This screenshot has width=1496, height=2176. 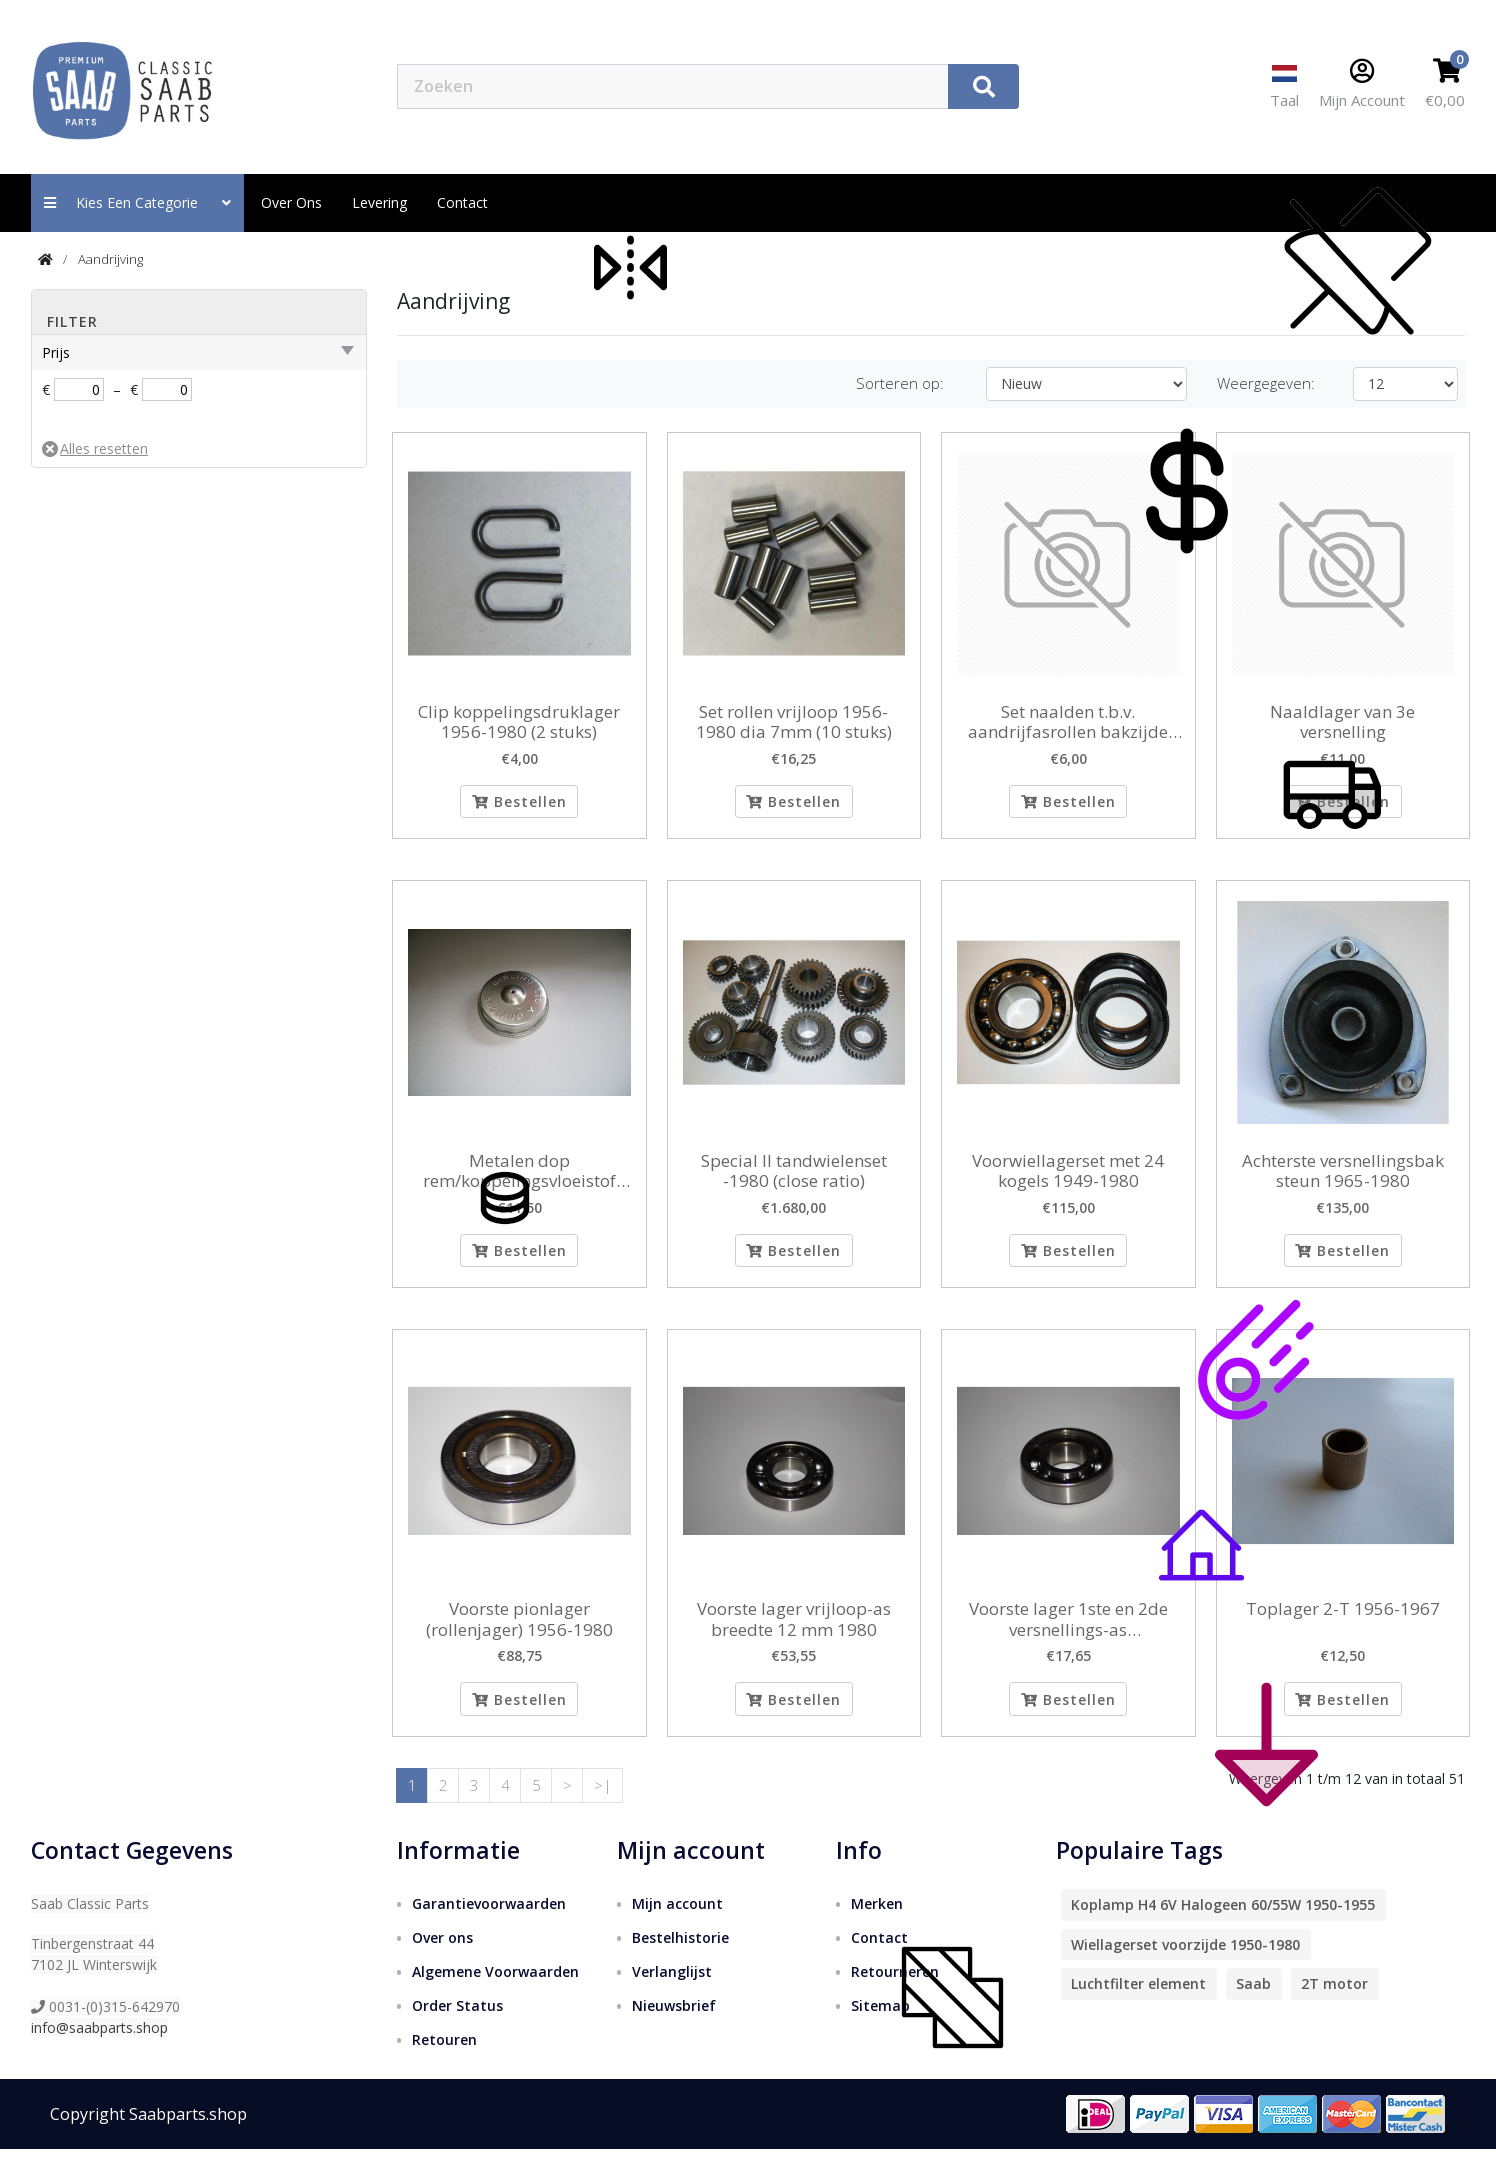 I want to click on indicates a trending or viral item, so click(x=1256, y=1362).